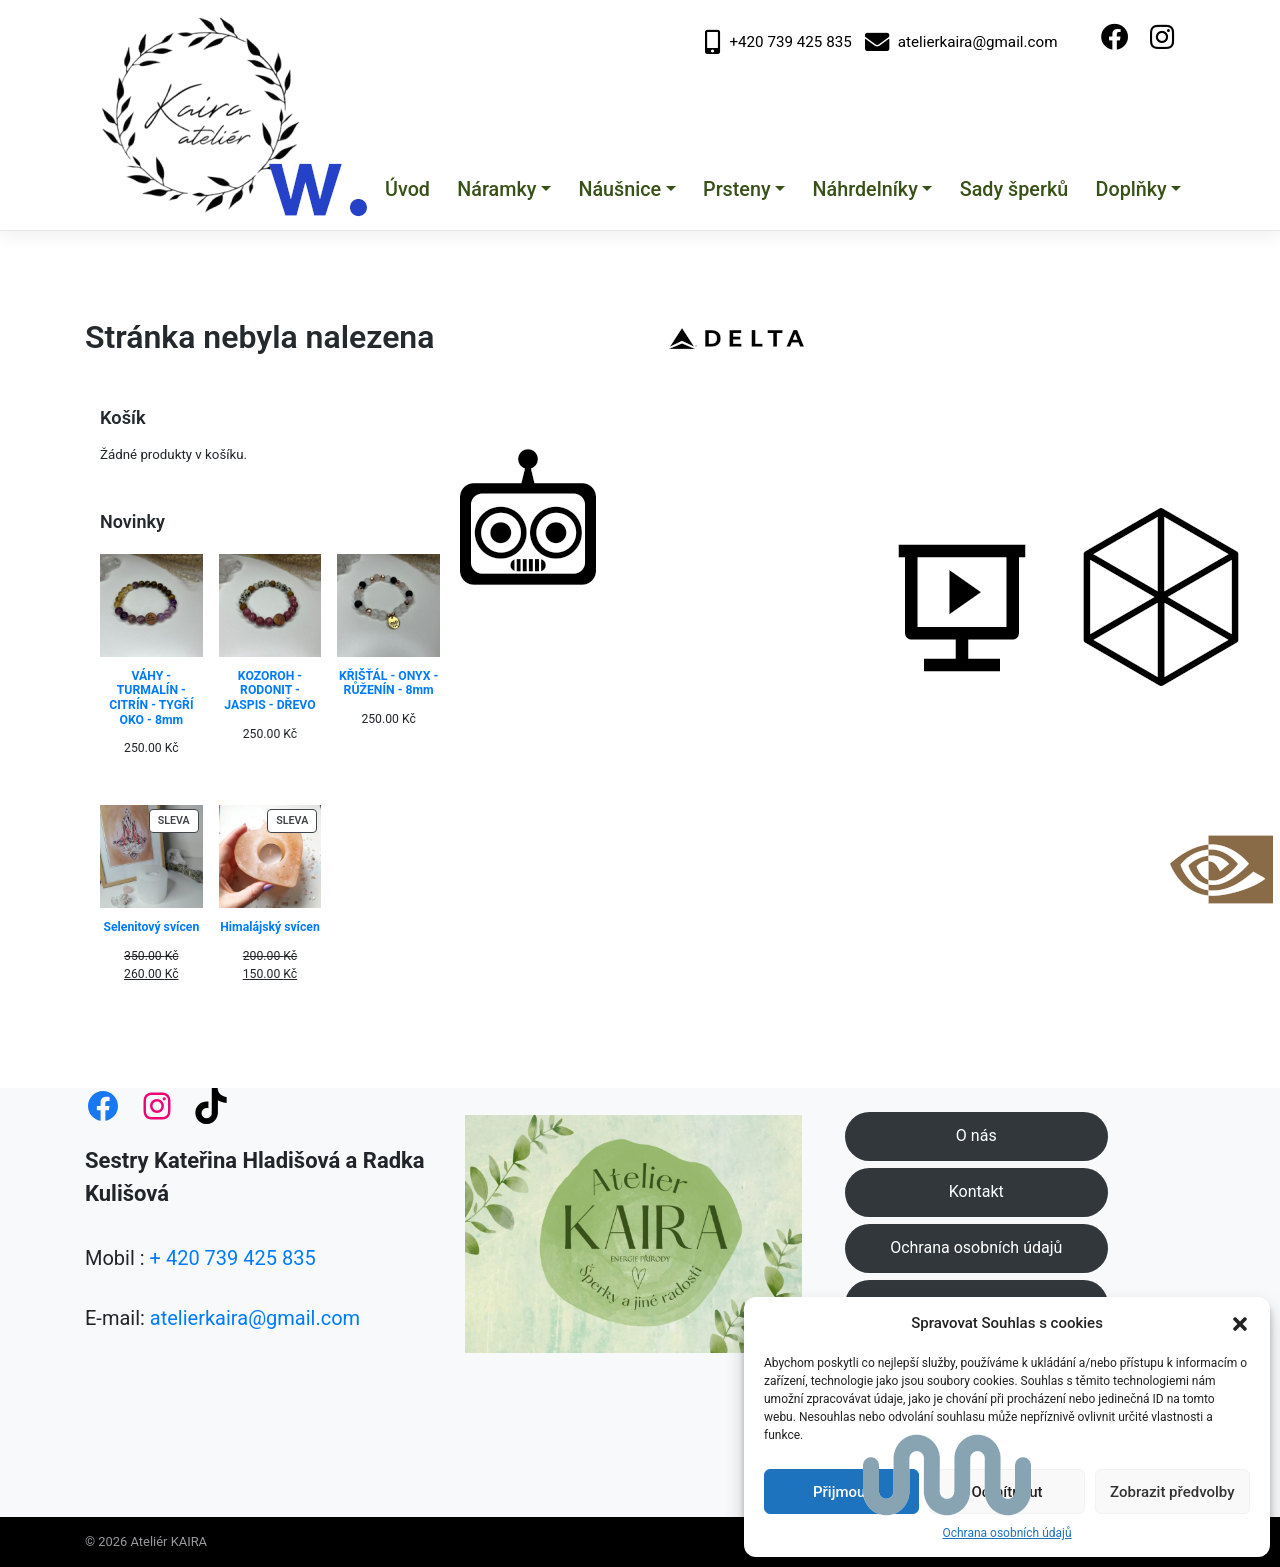 Image resolution: width=1280 pixels, height=1567 pixels. What do you see at coordinates (736, 338) in the screenshot?
I see `open the Delta Air Lines app` at bounding box center [736, 338].